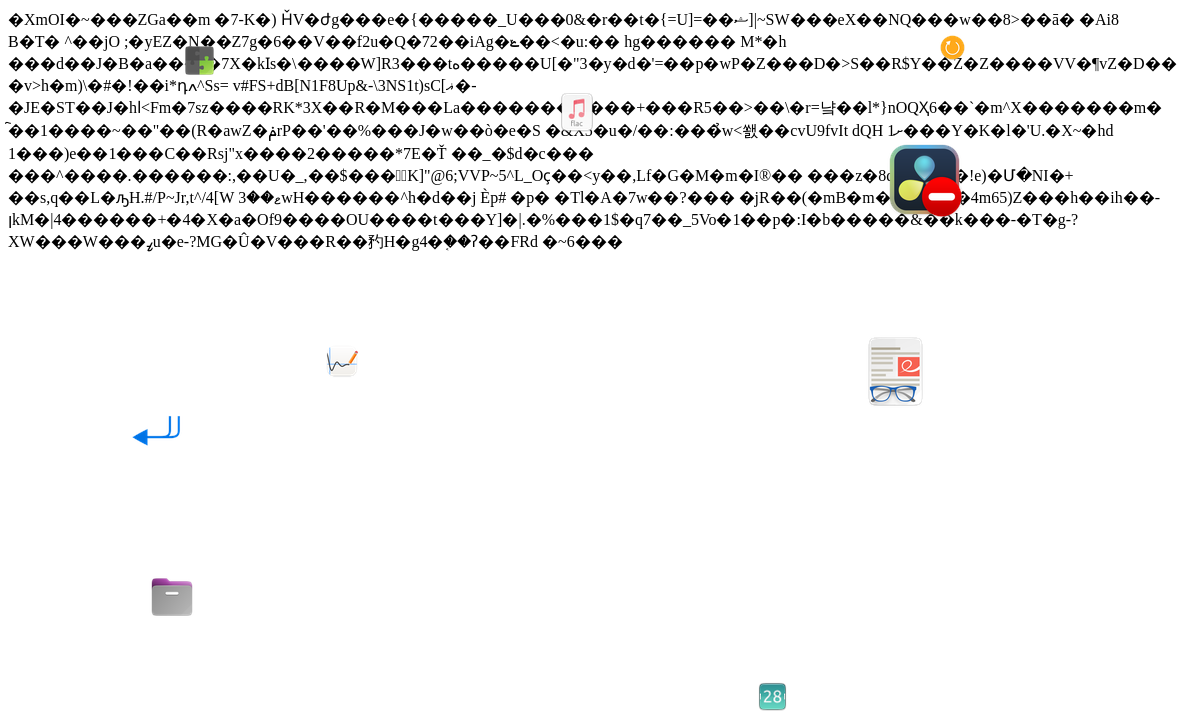  I want to click on open plots graphing application, so click(342, 361).